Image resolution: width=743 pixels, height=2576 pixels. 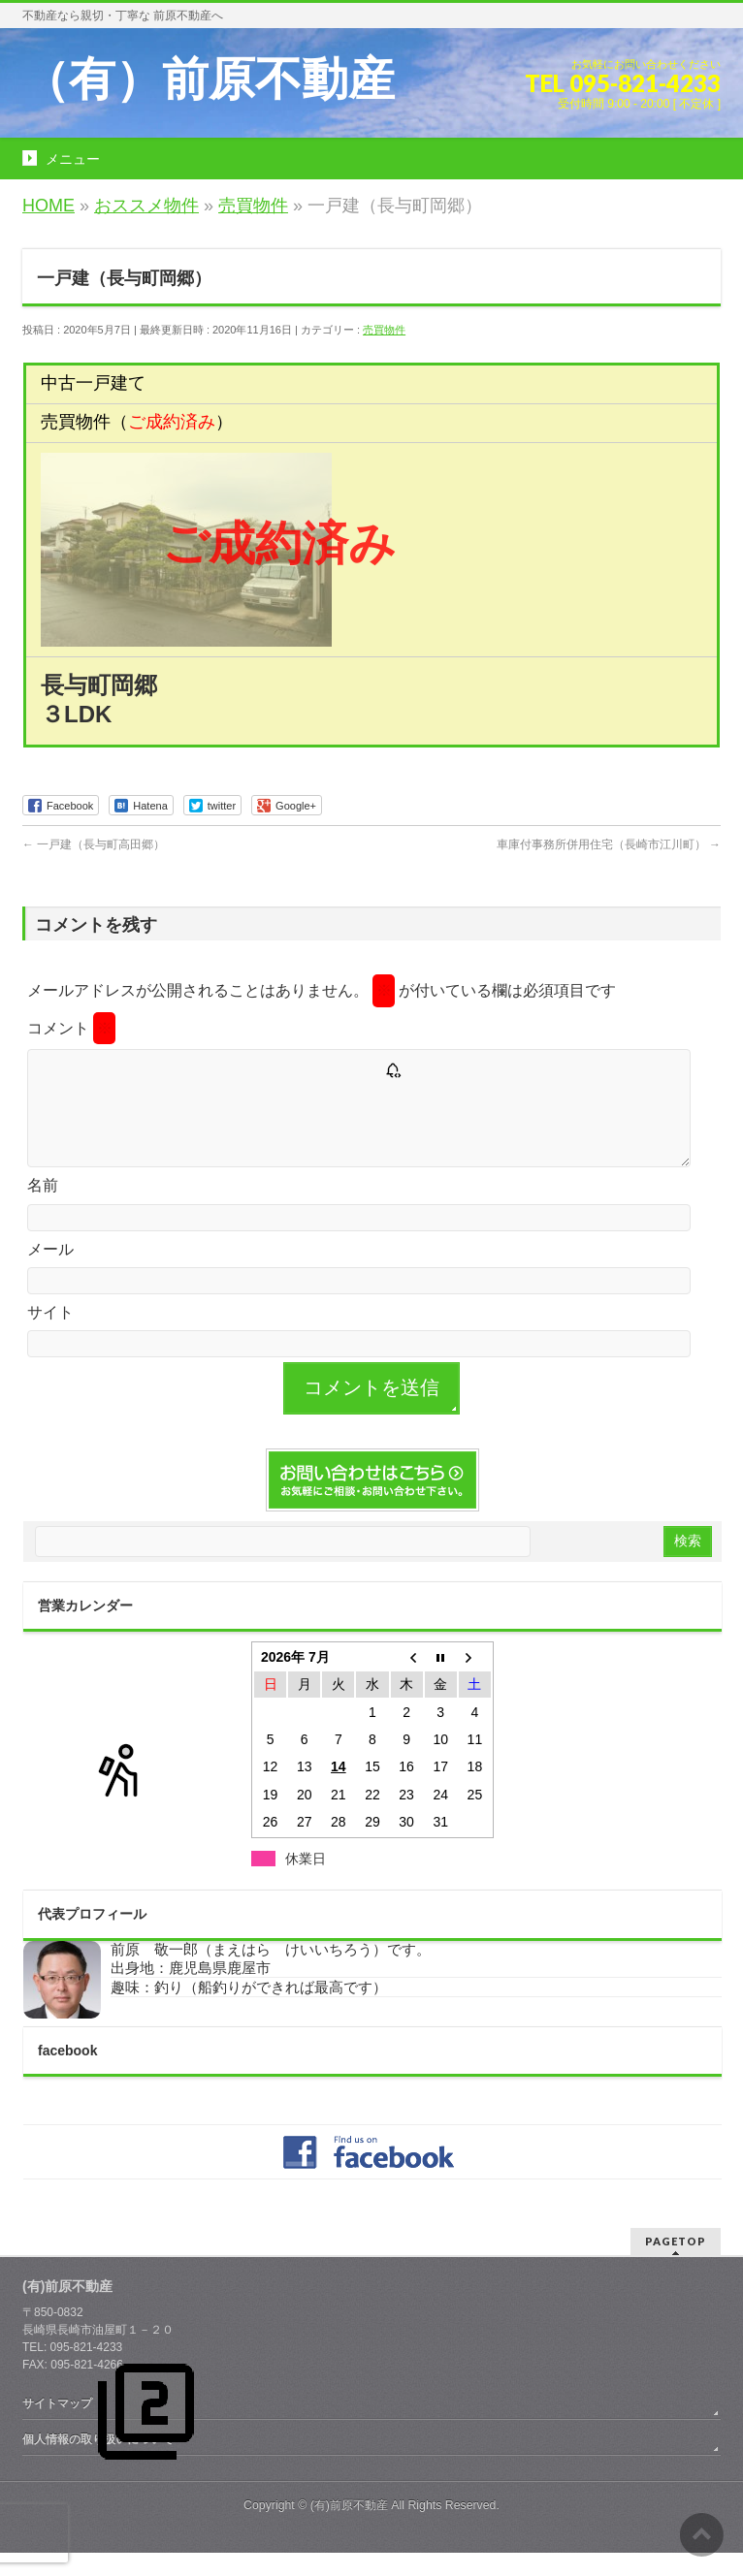 I want to click on configure notification settings via code, so click(x=393, y=1070).